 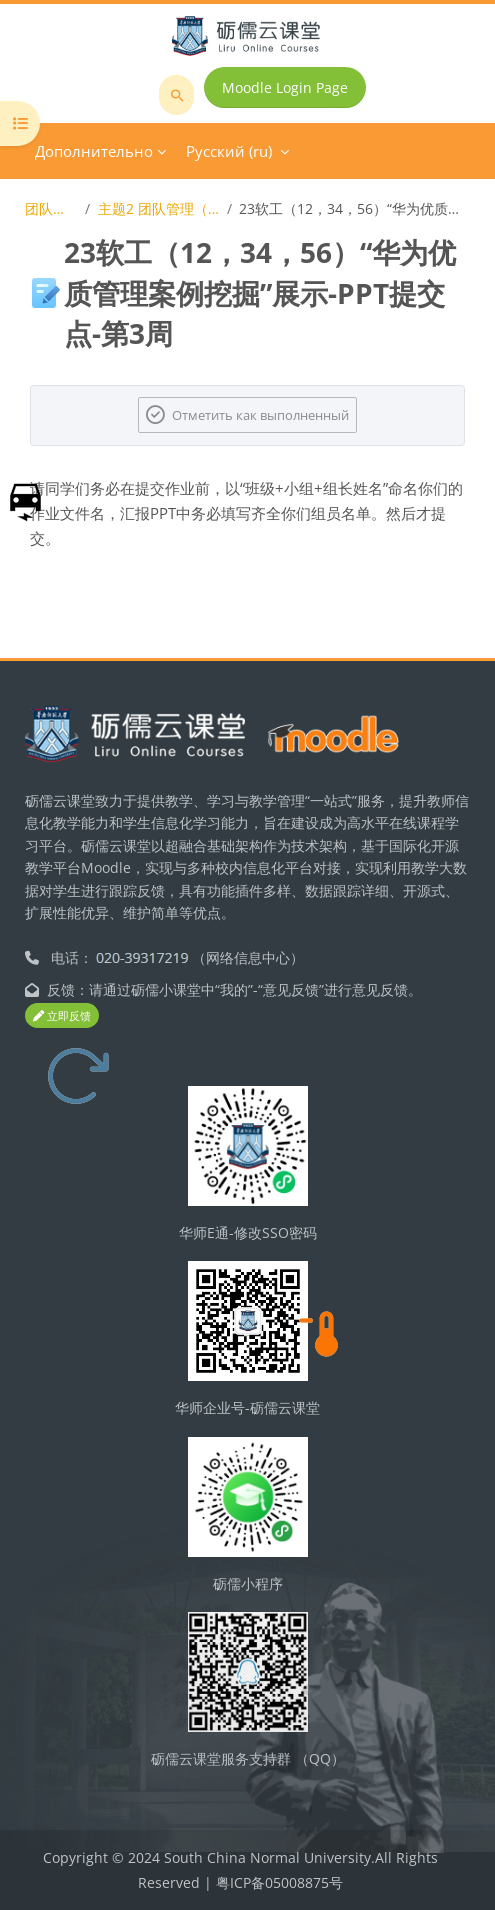 I want to click on decrease temperature setting, so click(x=322, y=1334).